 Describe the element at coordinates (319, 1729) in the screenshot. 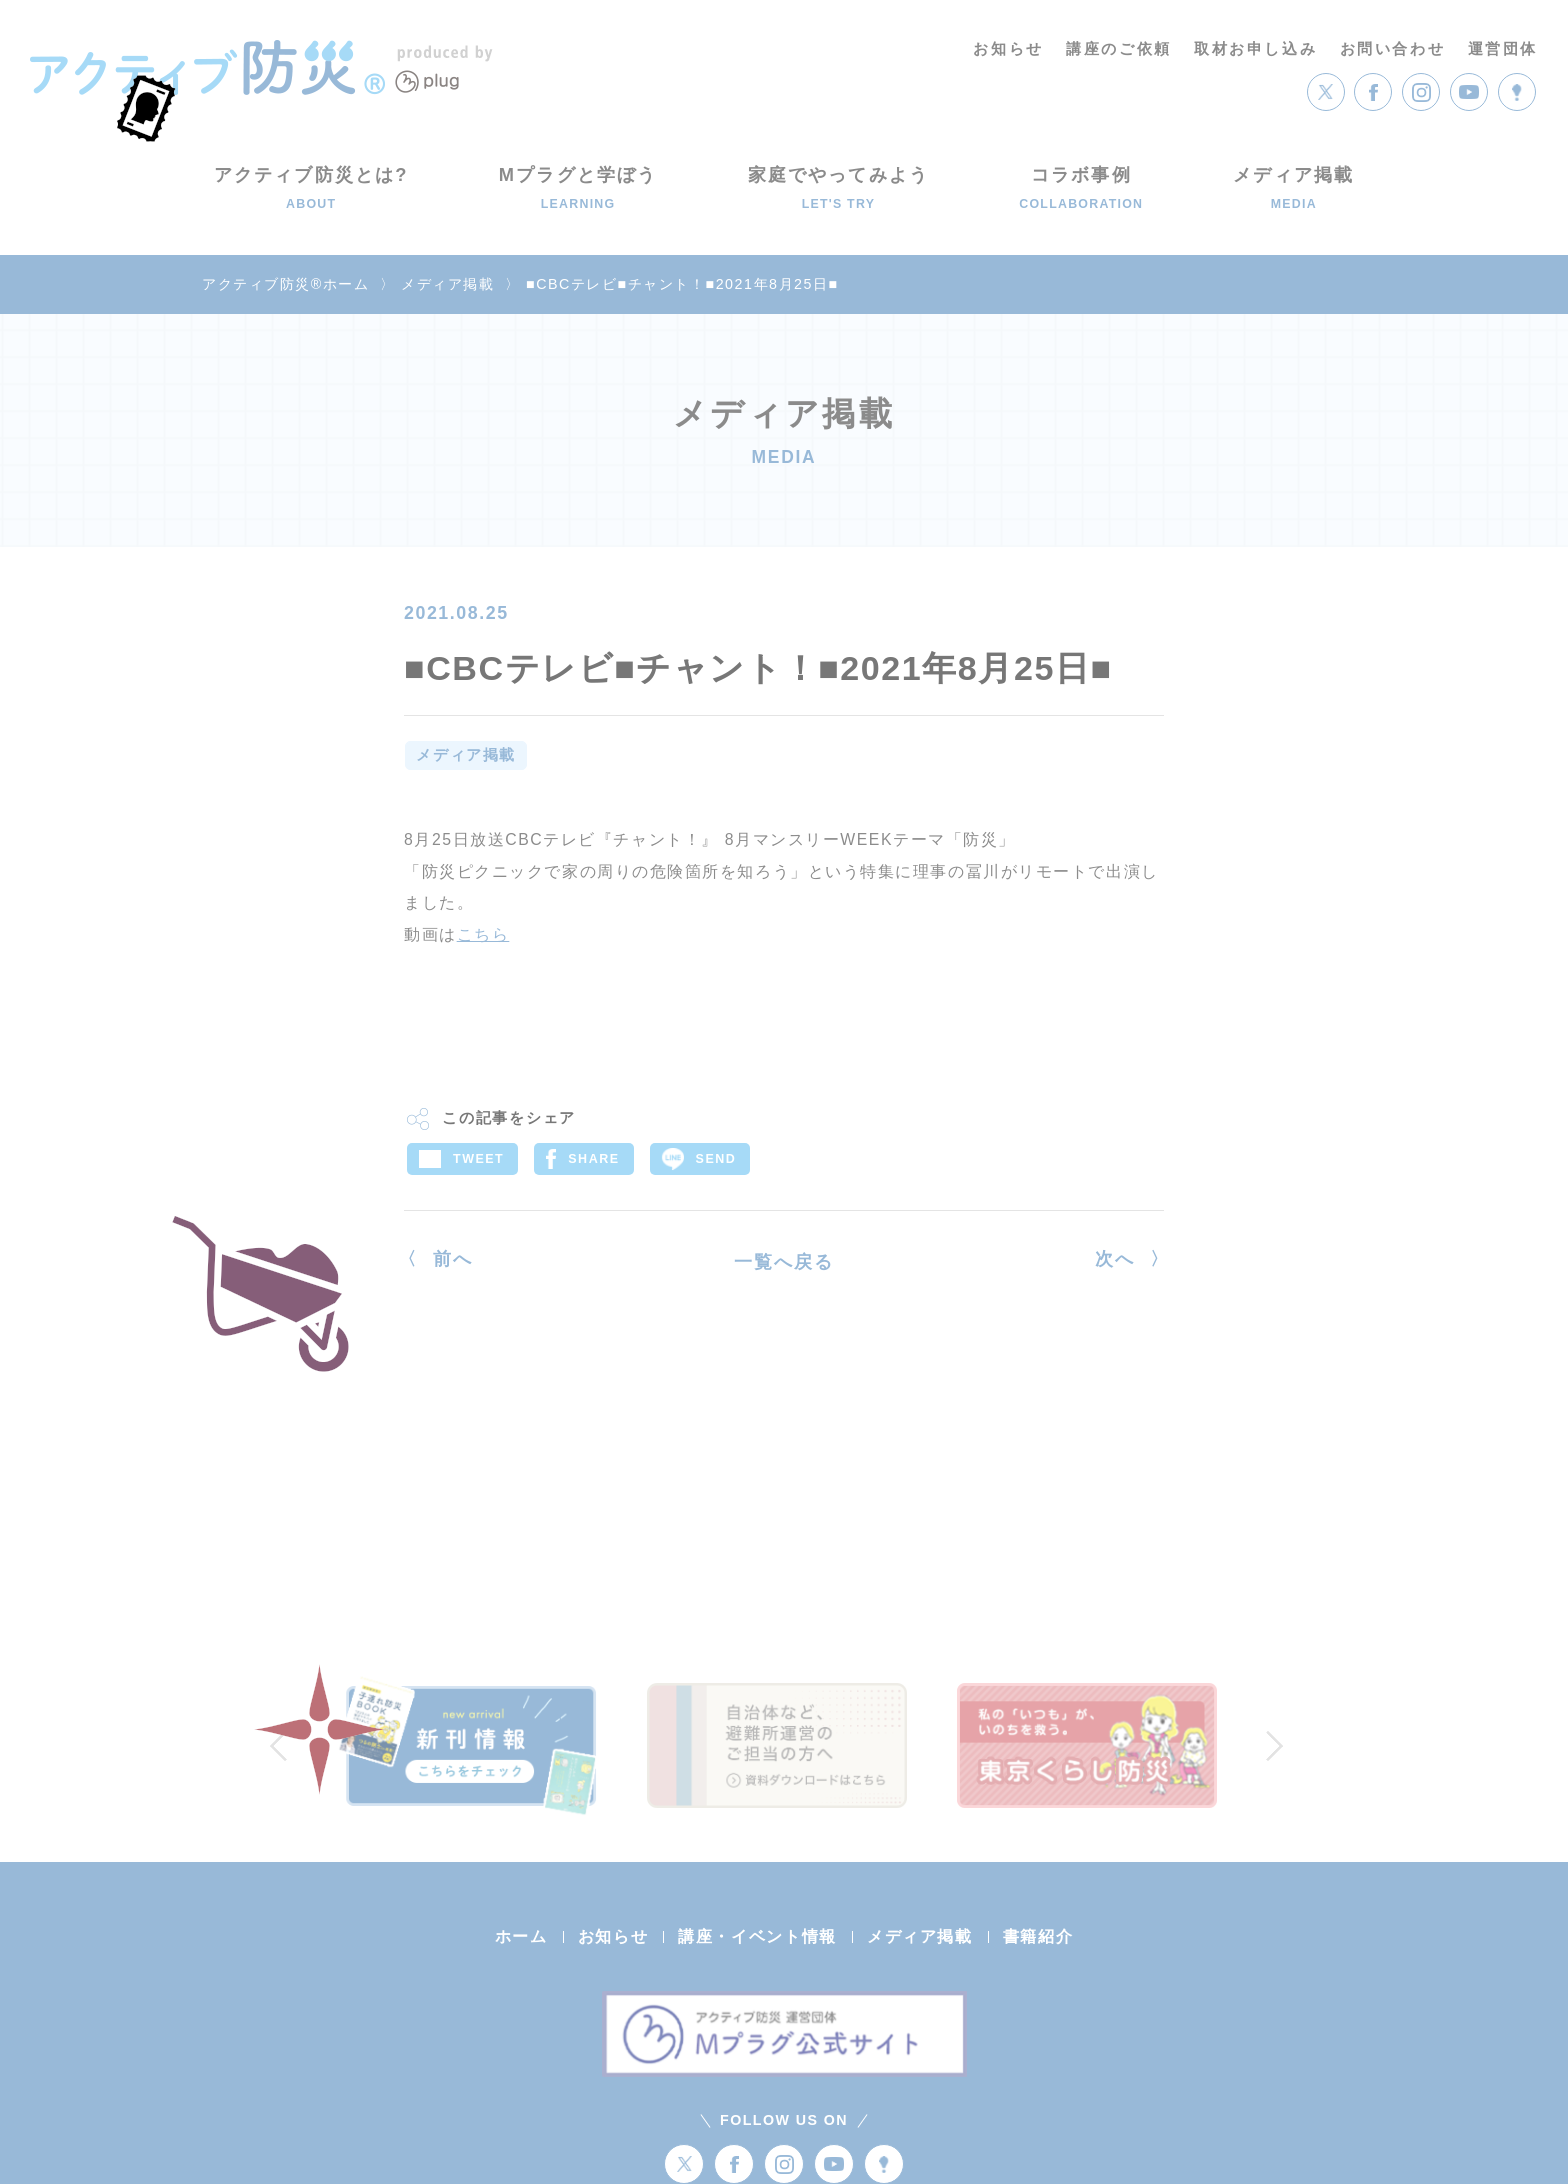

I see `initialize spike trap or hazard` at that location.